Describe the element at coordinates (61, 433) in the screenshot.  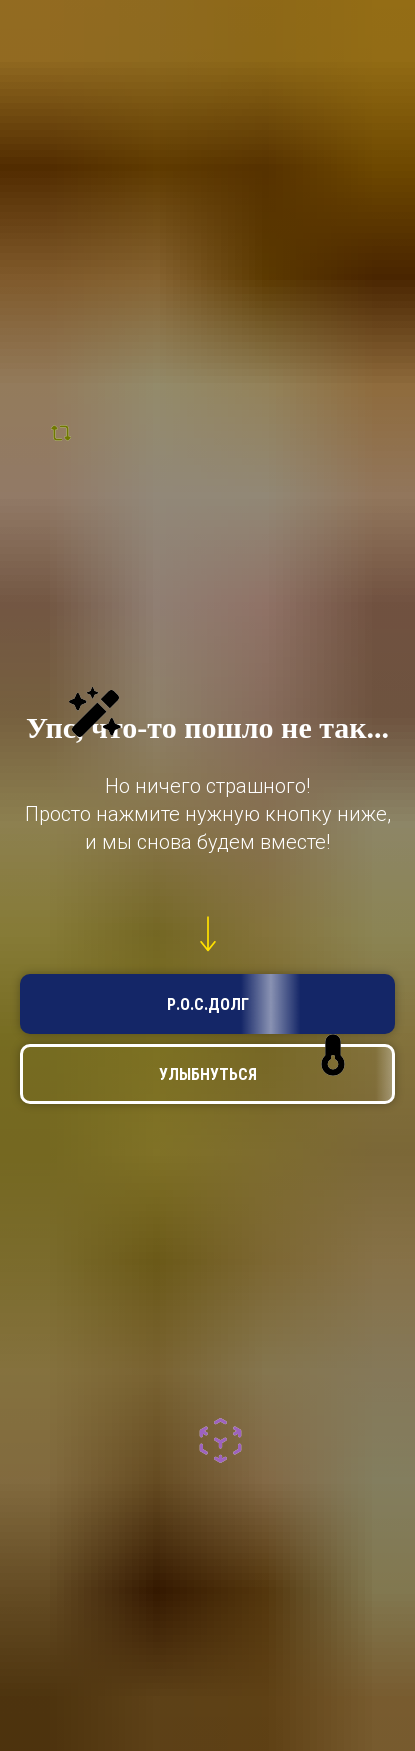
I see `retweet or repost this content` at that location.